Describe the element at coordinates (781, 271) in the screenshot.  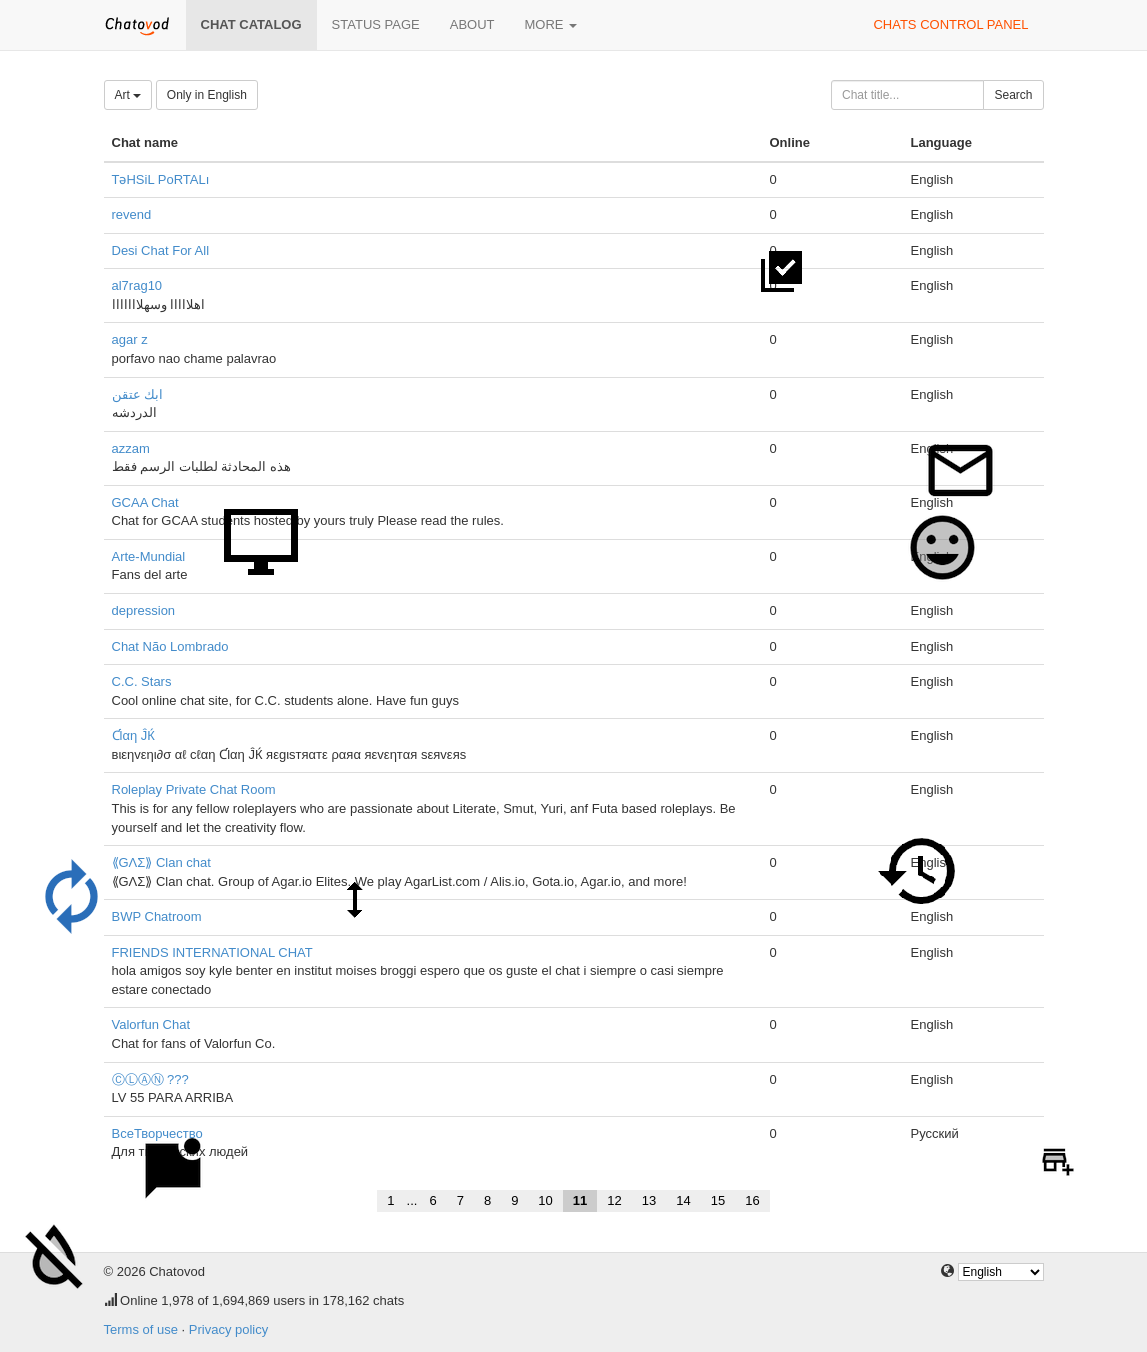
I see `item successfully added to library` at that location.